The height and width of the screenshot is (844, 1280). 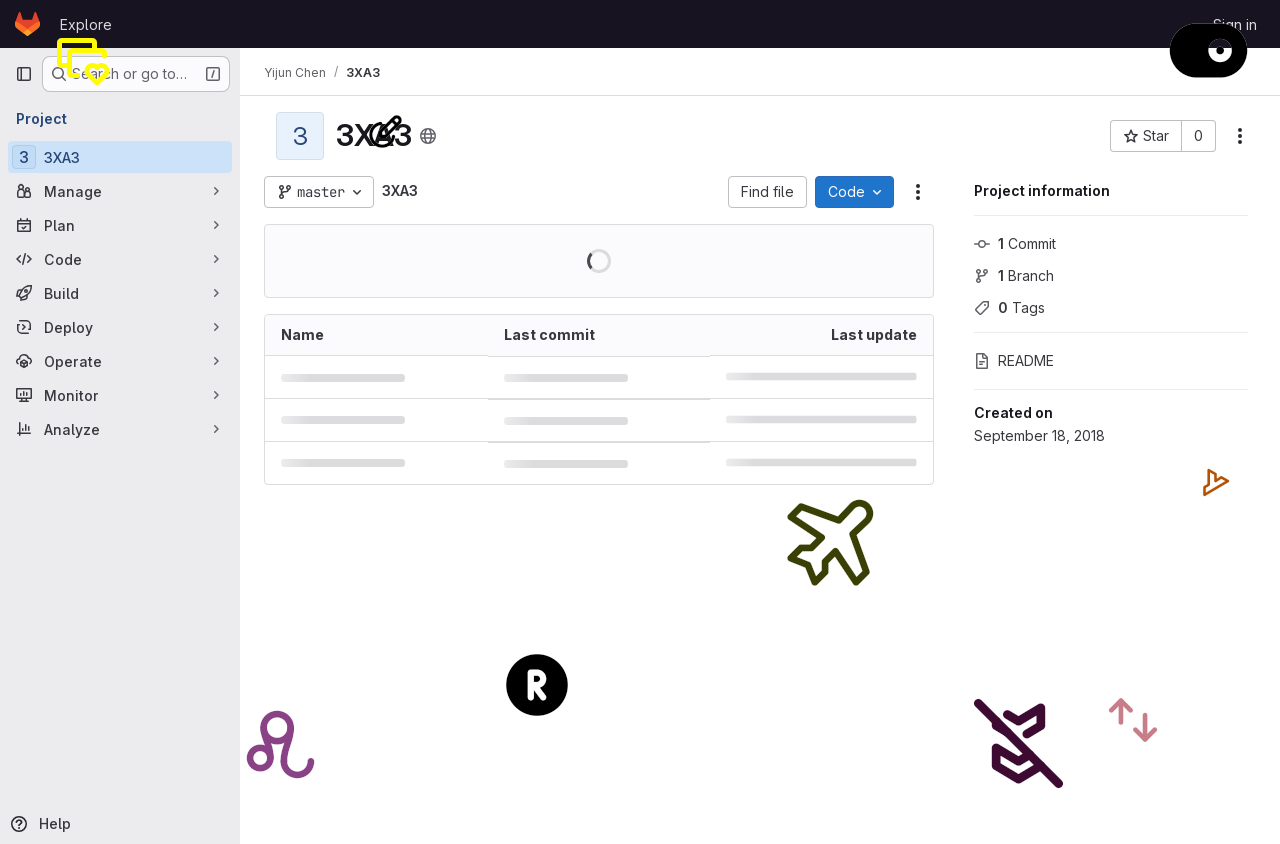 What do you see at coordinates (280, 744) in the screenshot?
I see `indicates leo zodiac sign` at bounding box center [280, 744].